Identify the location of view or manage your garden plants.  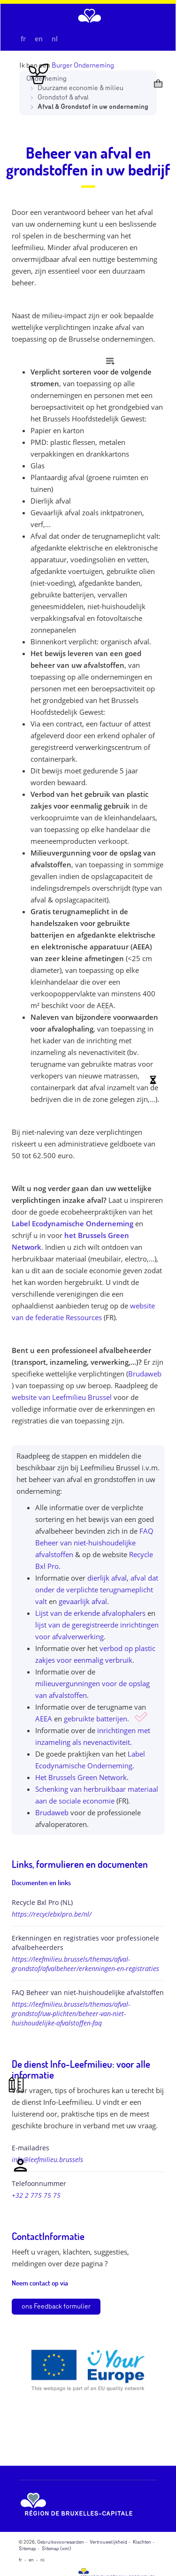
(38, 74).